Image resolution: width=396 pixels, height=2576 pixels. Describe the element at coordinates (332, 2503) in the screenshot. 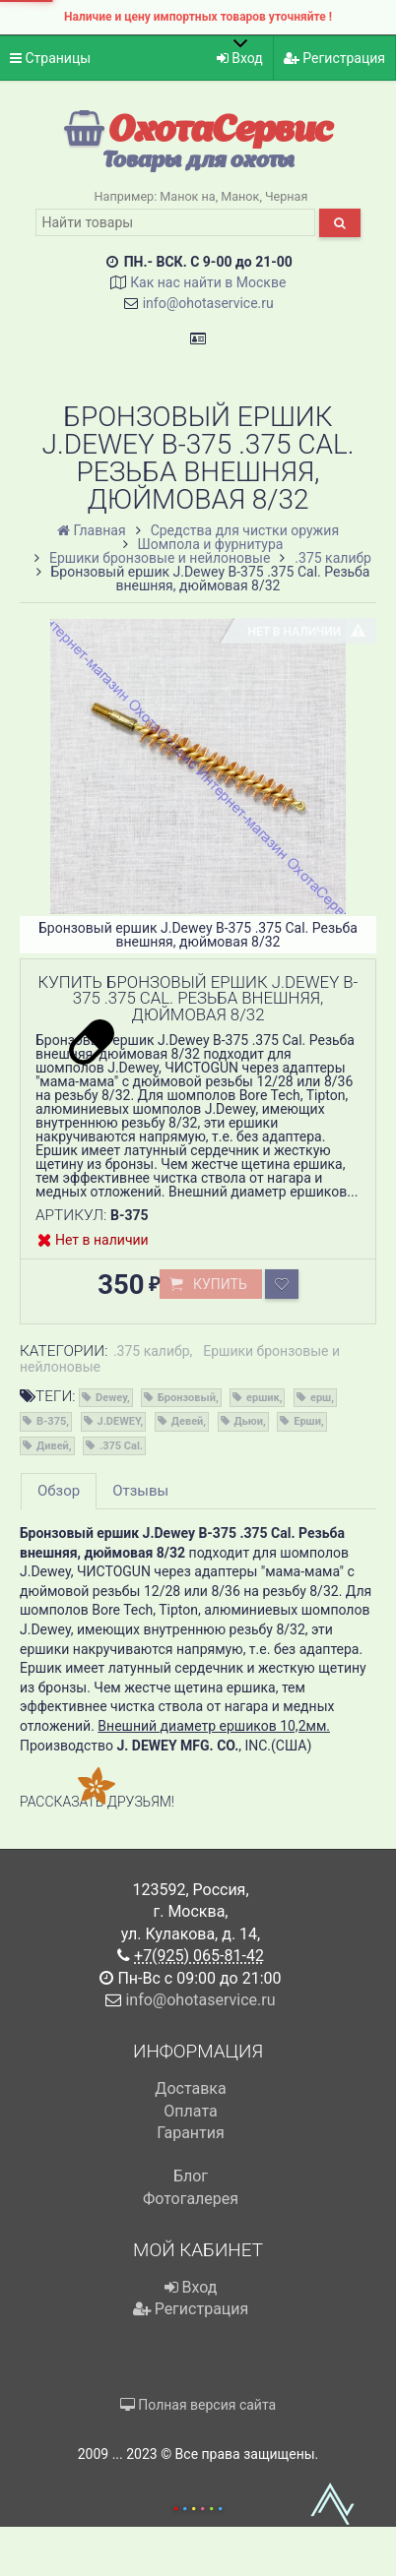

I see `think peaks brand logo` at that location.